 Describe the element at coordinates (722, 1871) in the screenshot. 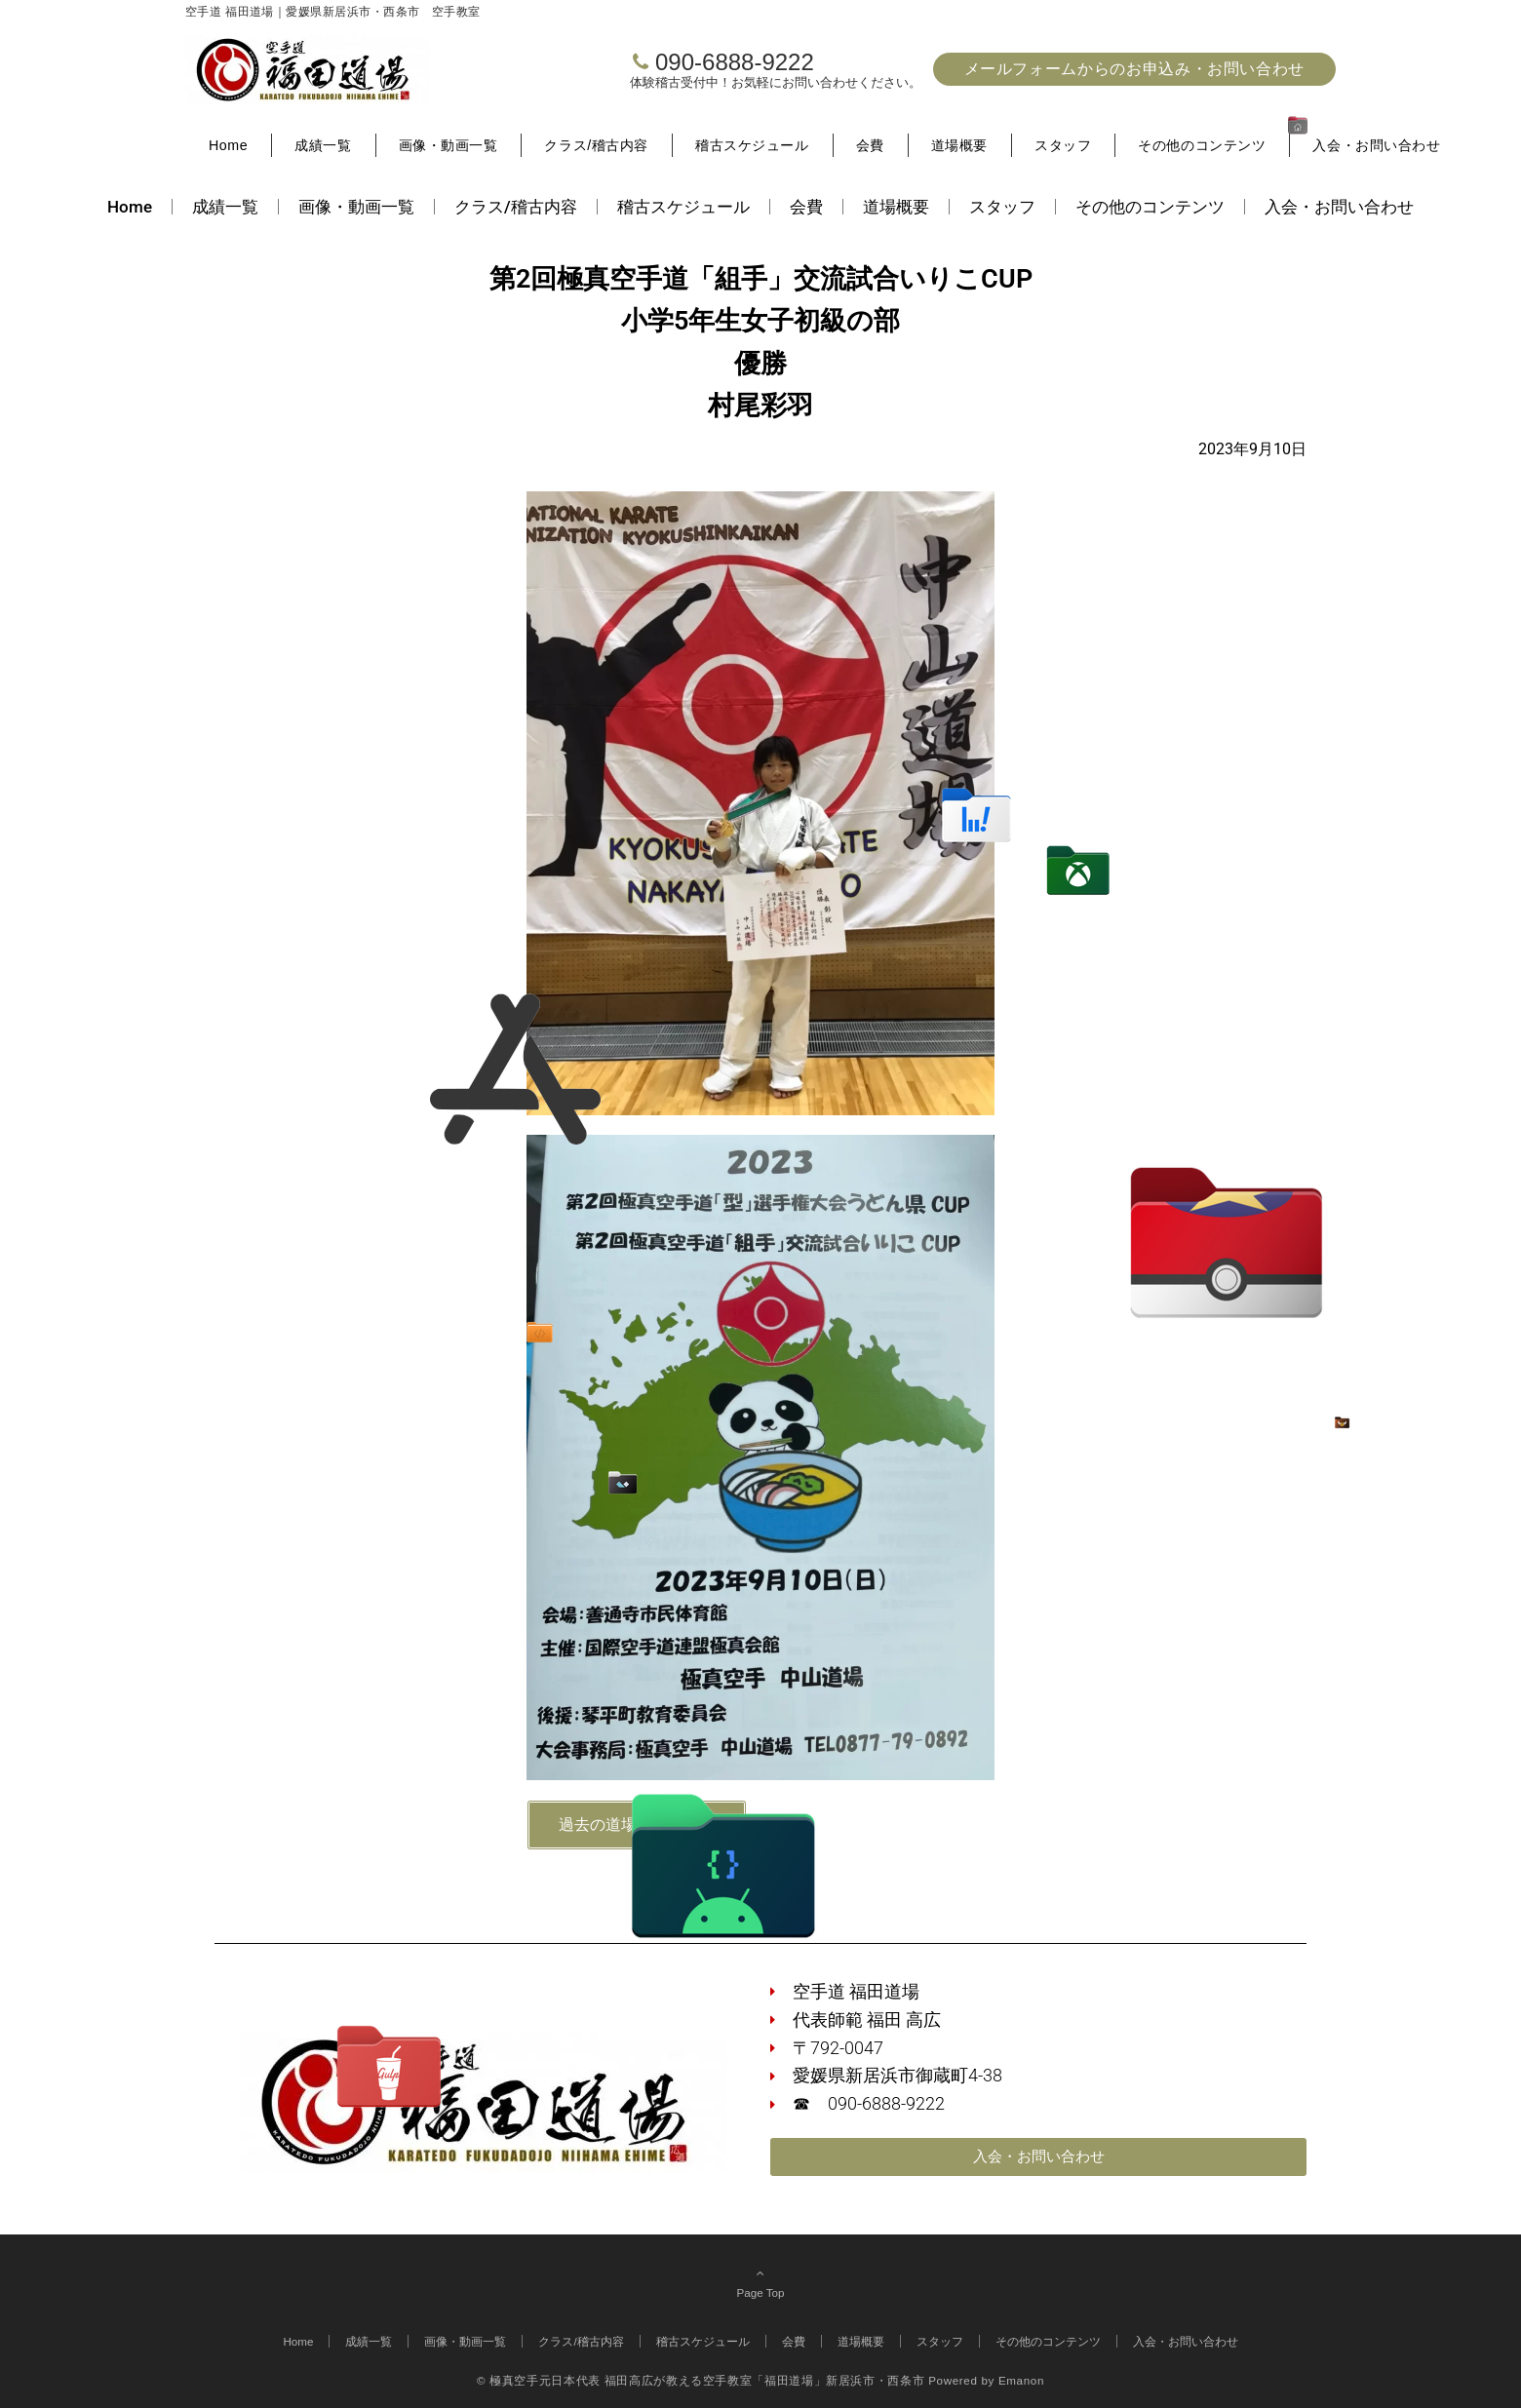

I see `open android developer project files` at that location.